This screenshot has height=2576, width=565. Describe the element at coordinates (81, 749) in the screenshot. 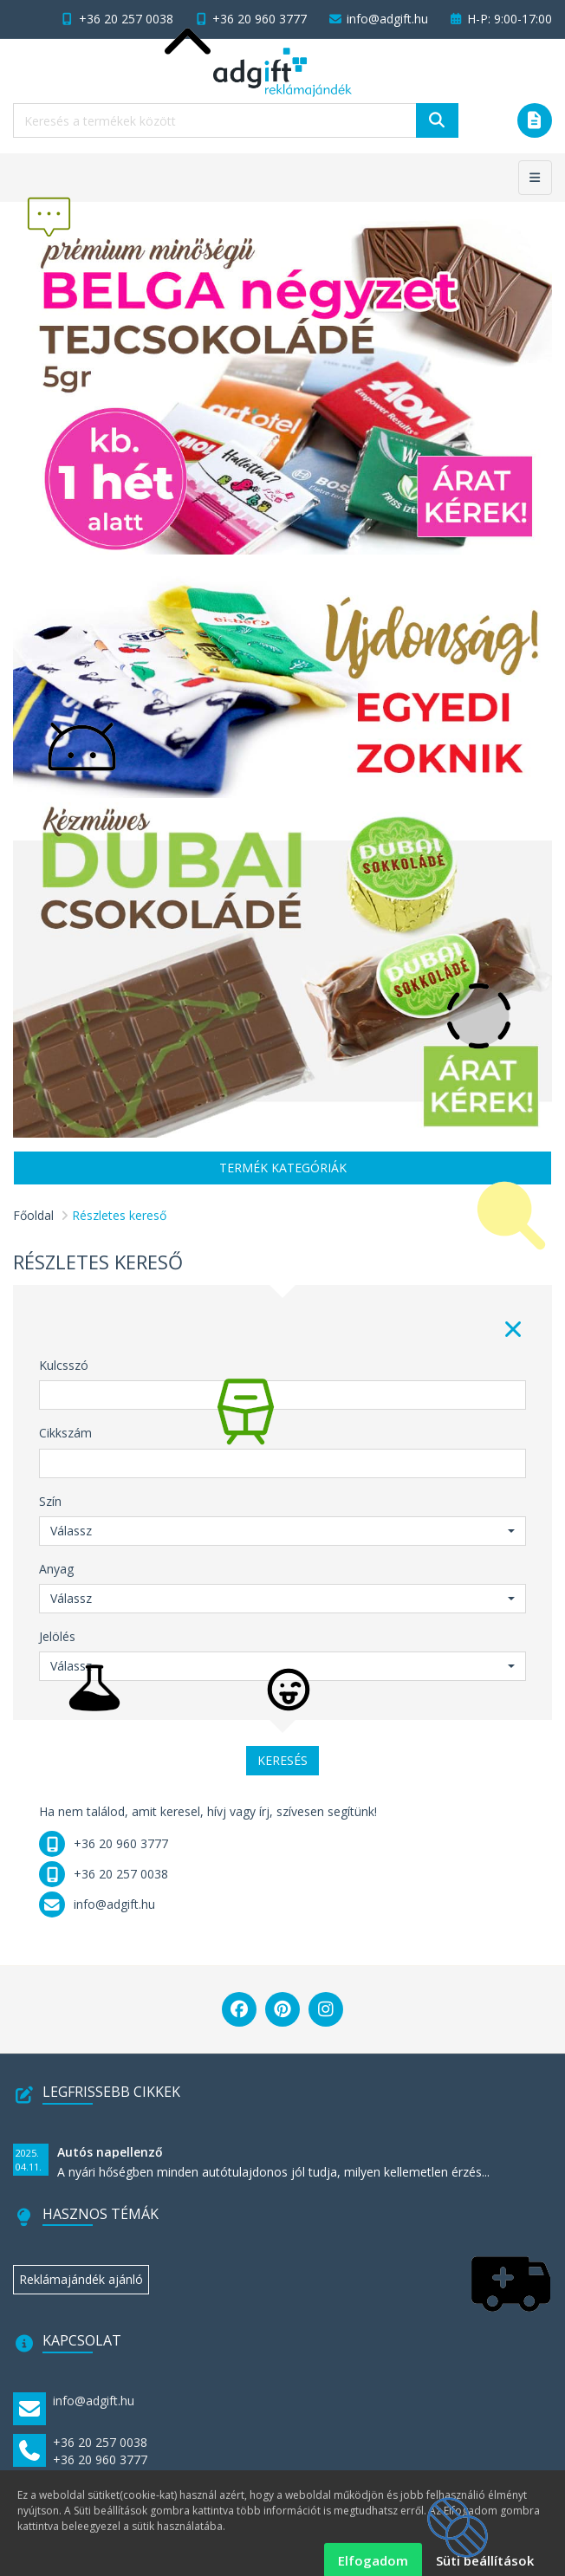

I see `android device or platform indicator` at that location.